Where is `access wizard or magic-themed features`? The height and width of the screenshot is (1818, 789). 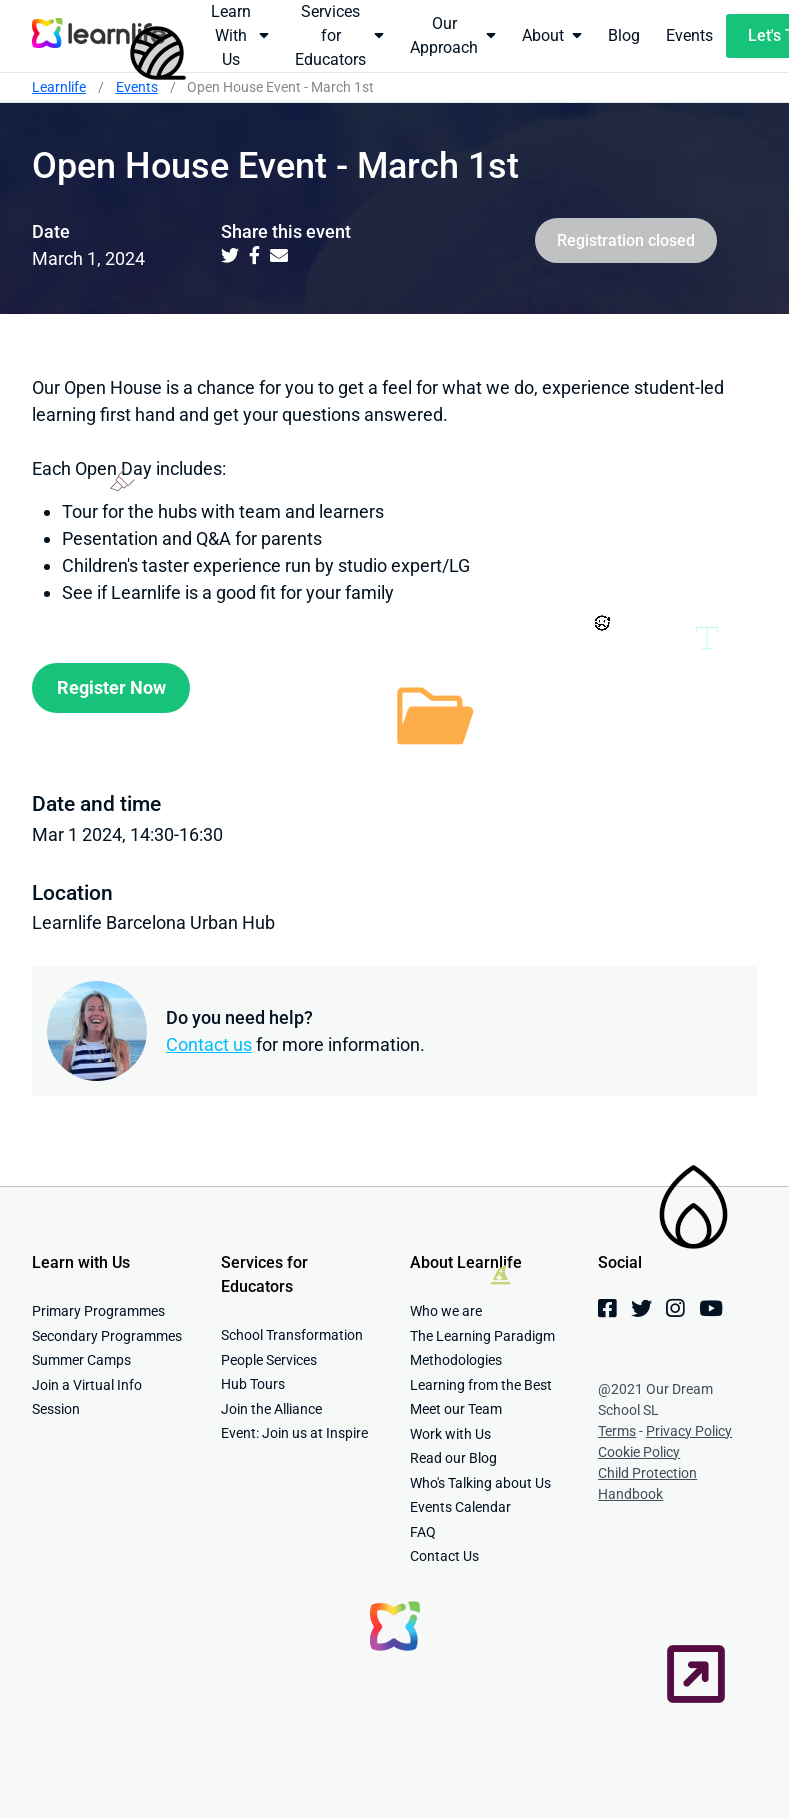 access wizard or magic-themed features is located at coordinates (500, 1274).